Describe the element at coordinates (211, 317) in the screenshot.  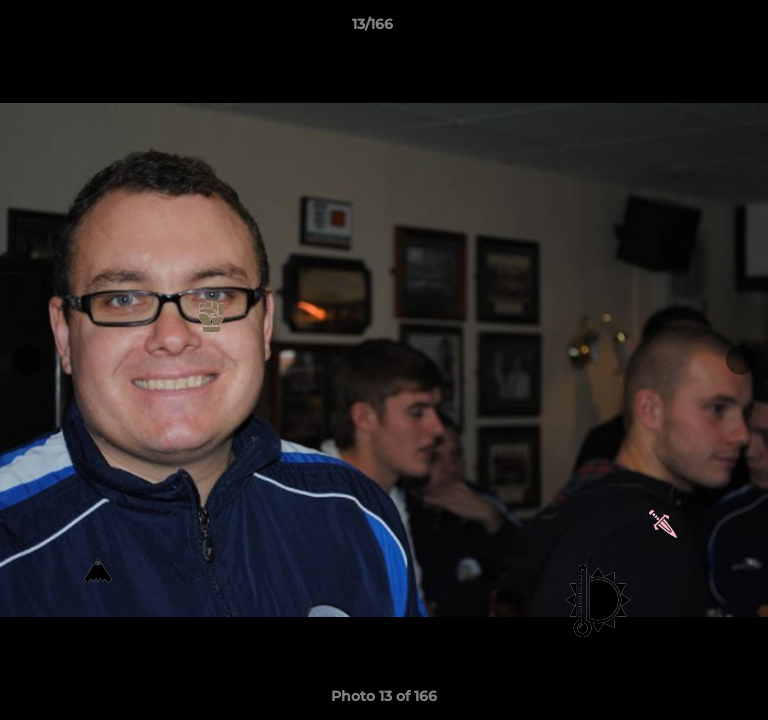
I see `indicates strength or power attribute in a game` at that location.